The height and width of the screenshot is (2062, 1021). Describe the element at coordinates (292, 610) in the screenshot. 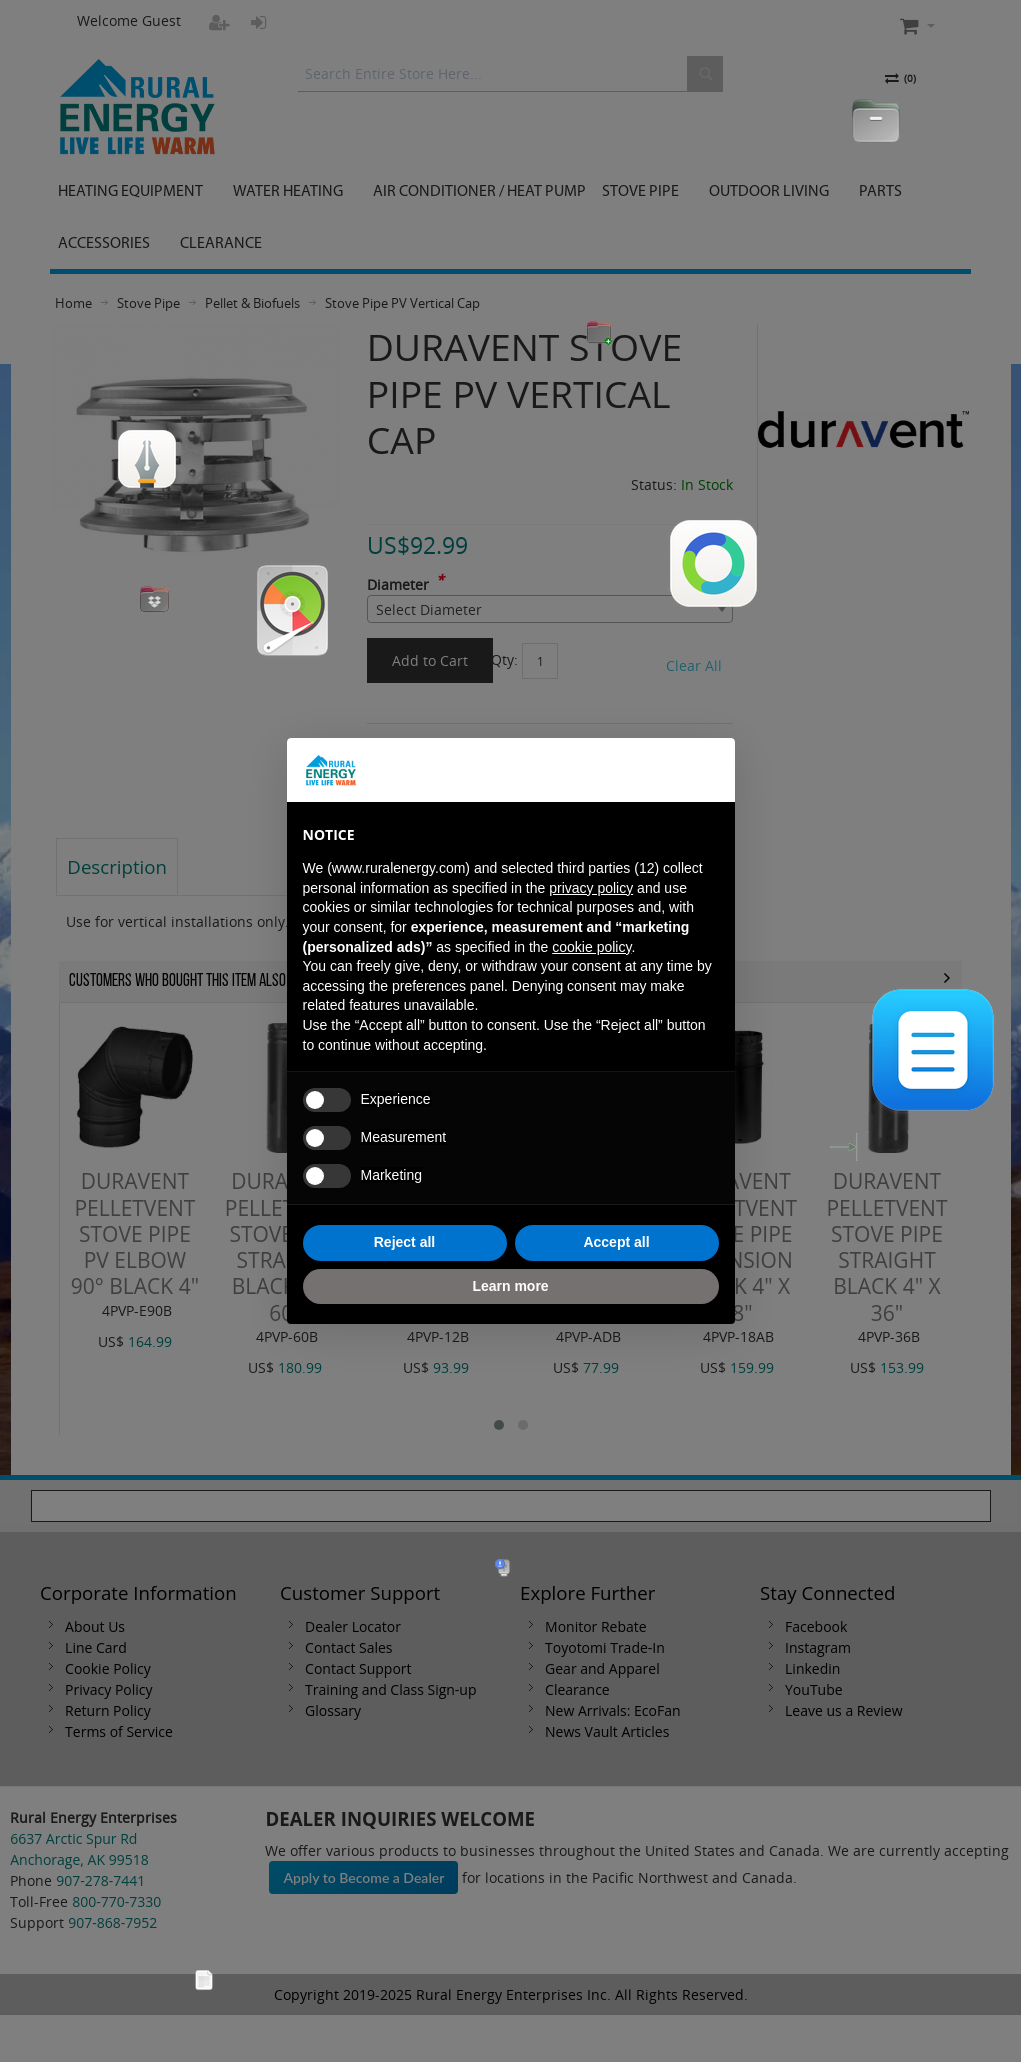

I see `open gparted disk partition manager` at that location.